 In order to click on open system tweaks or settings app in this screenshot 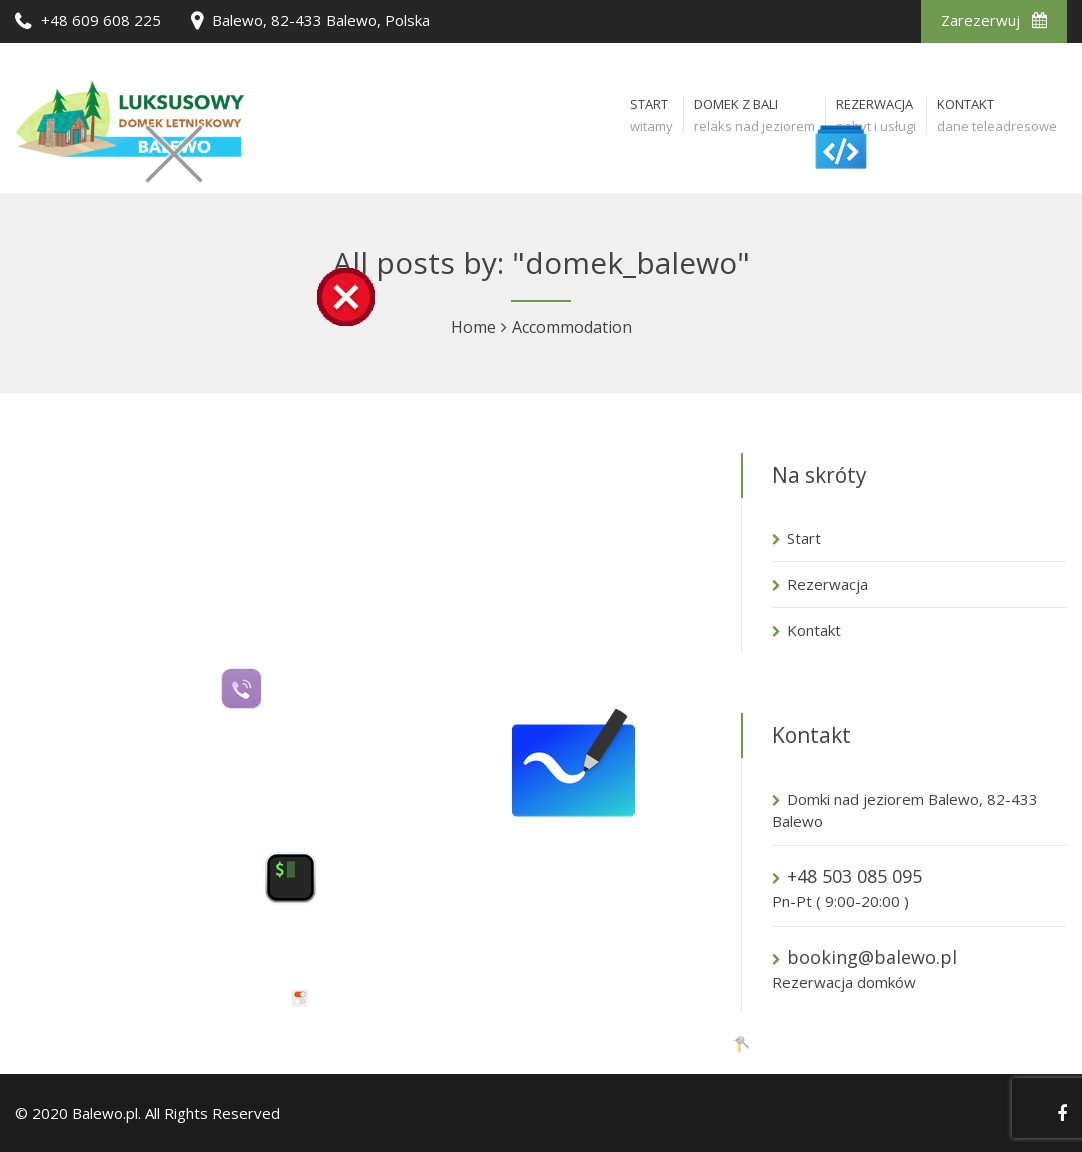, I will do `click(300, 998)`.